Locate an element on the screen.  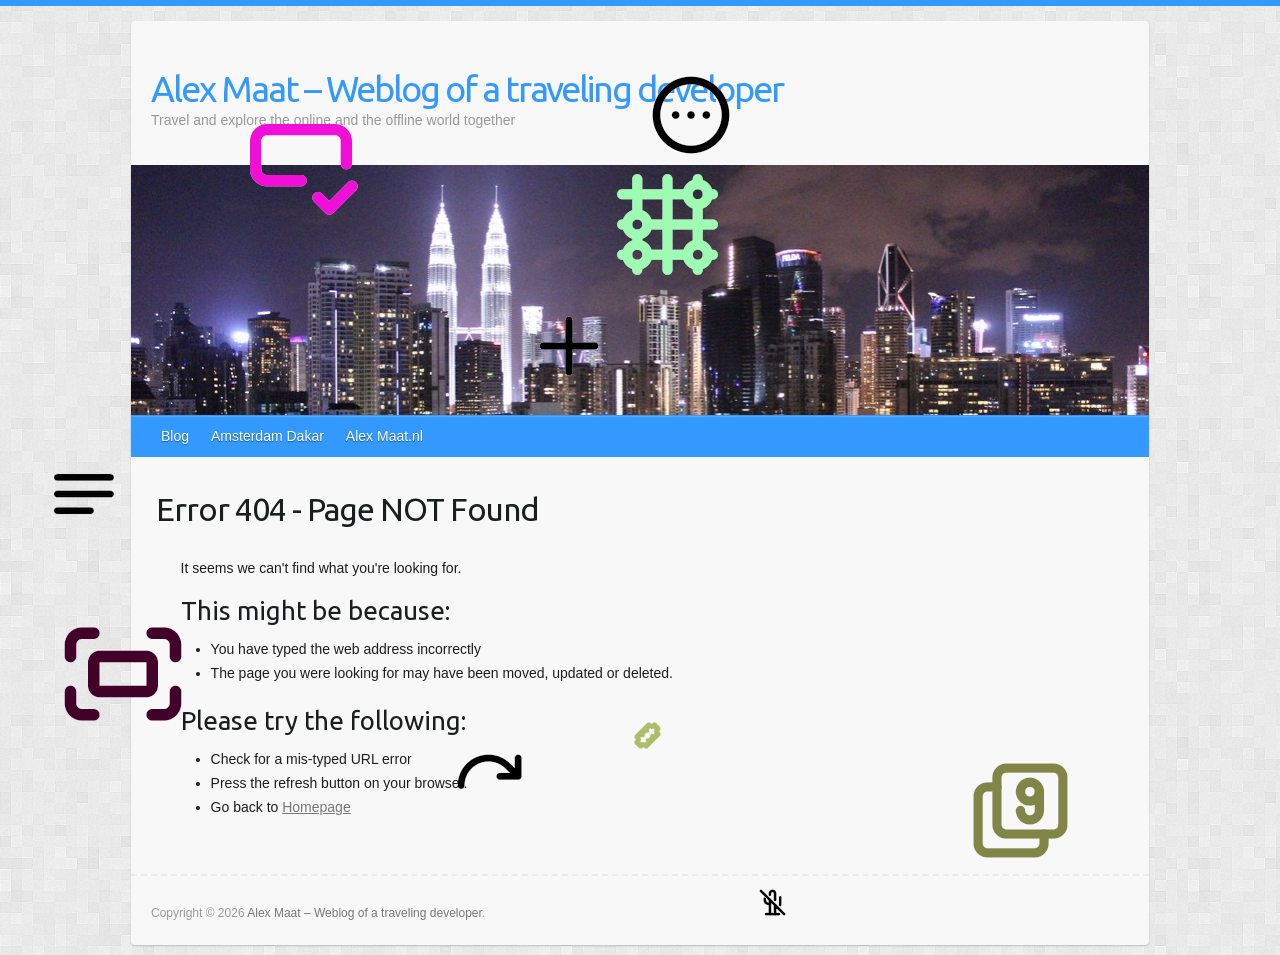
view item 9 in a collection is located at coordinates (1020, 810).